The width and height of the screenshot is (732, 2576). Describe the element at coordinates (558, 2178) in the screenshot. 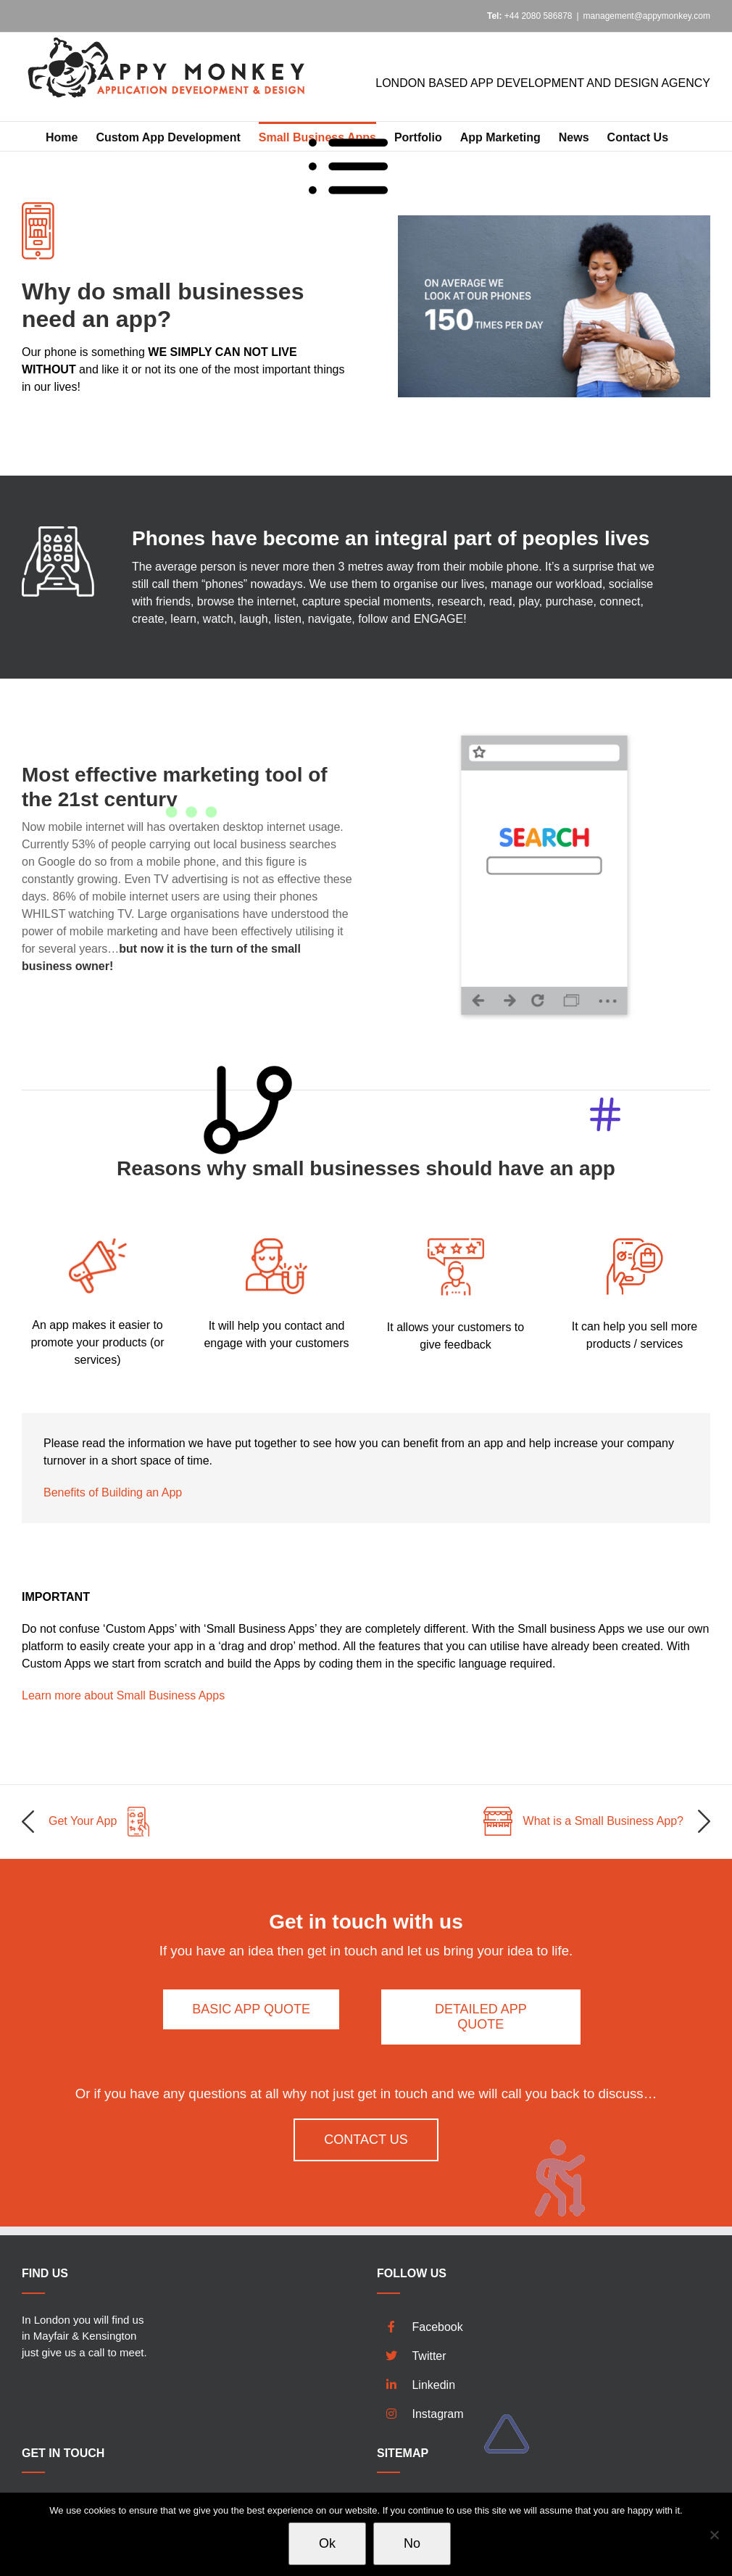

I see `access hiking or trekking activities` at that location.